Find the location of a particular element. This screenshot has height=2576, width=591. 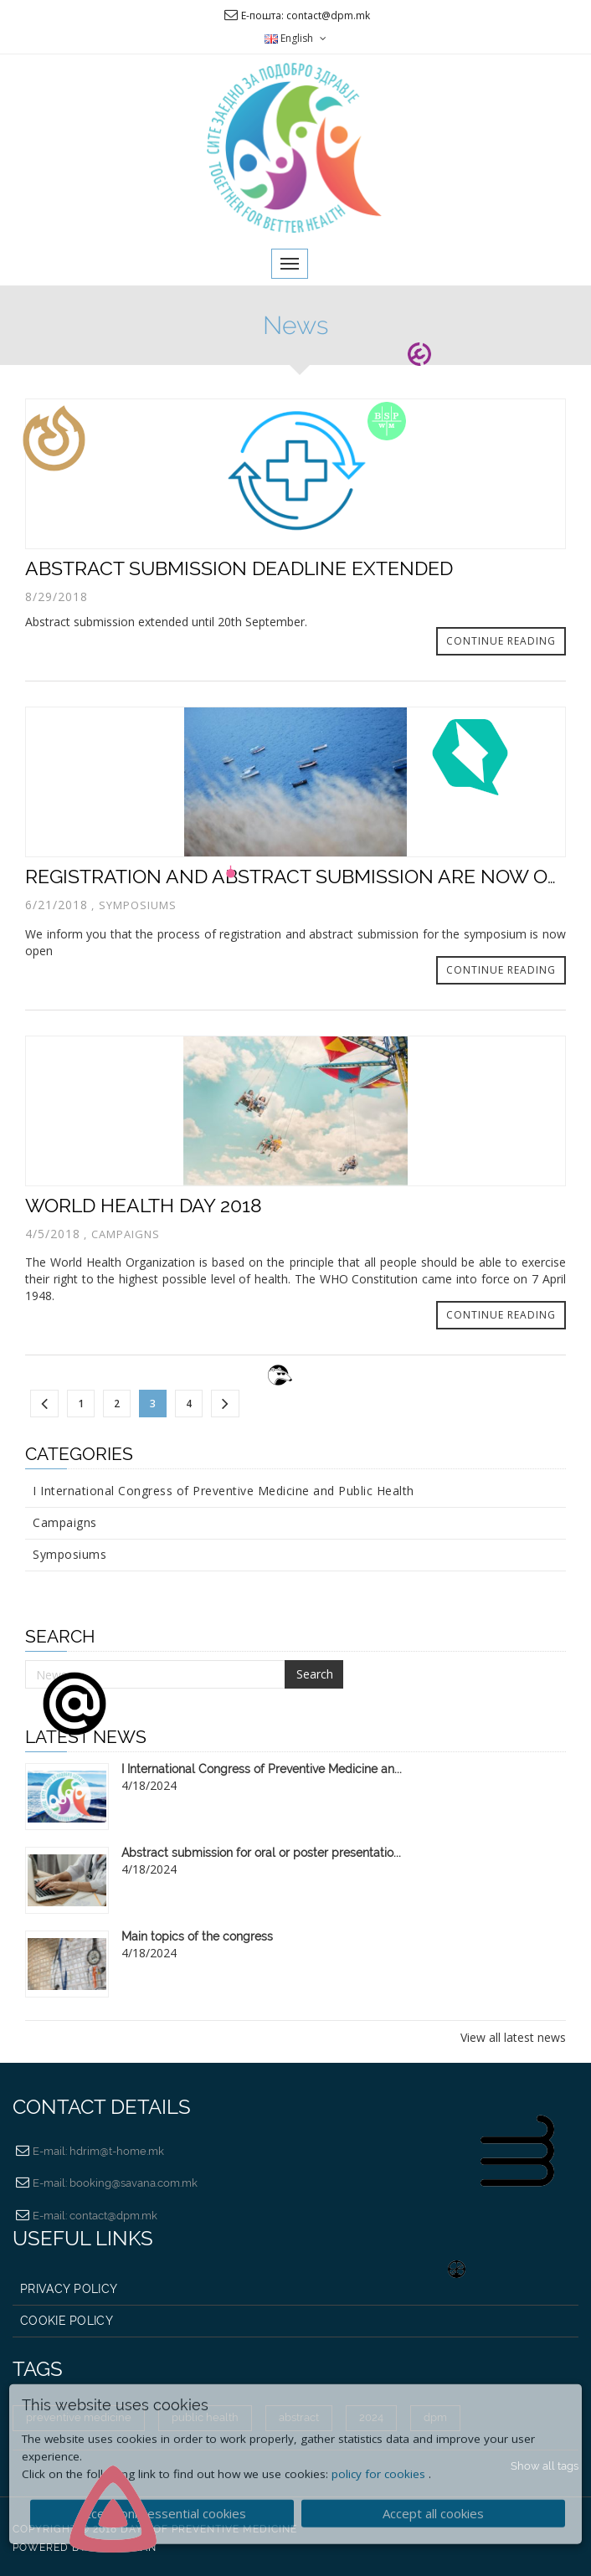

indicates gender-neutral or non-binary option is located at coordinates (230, 872).